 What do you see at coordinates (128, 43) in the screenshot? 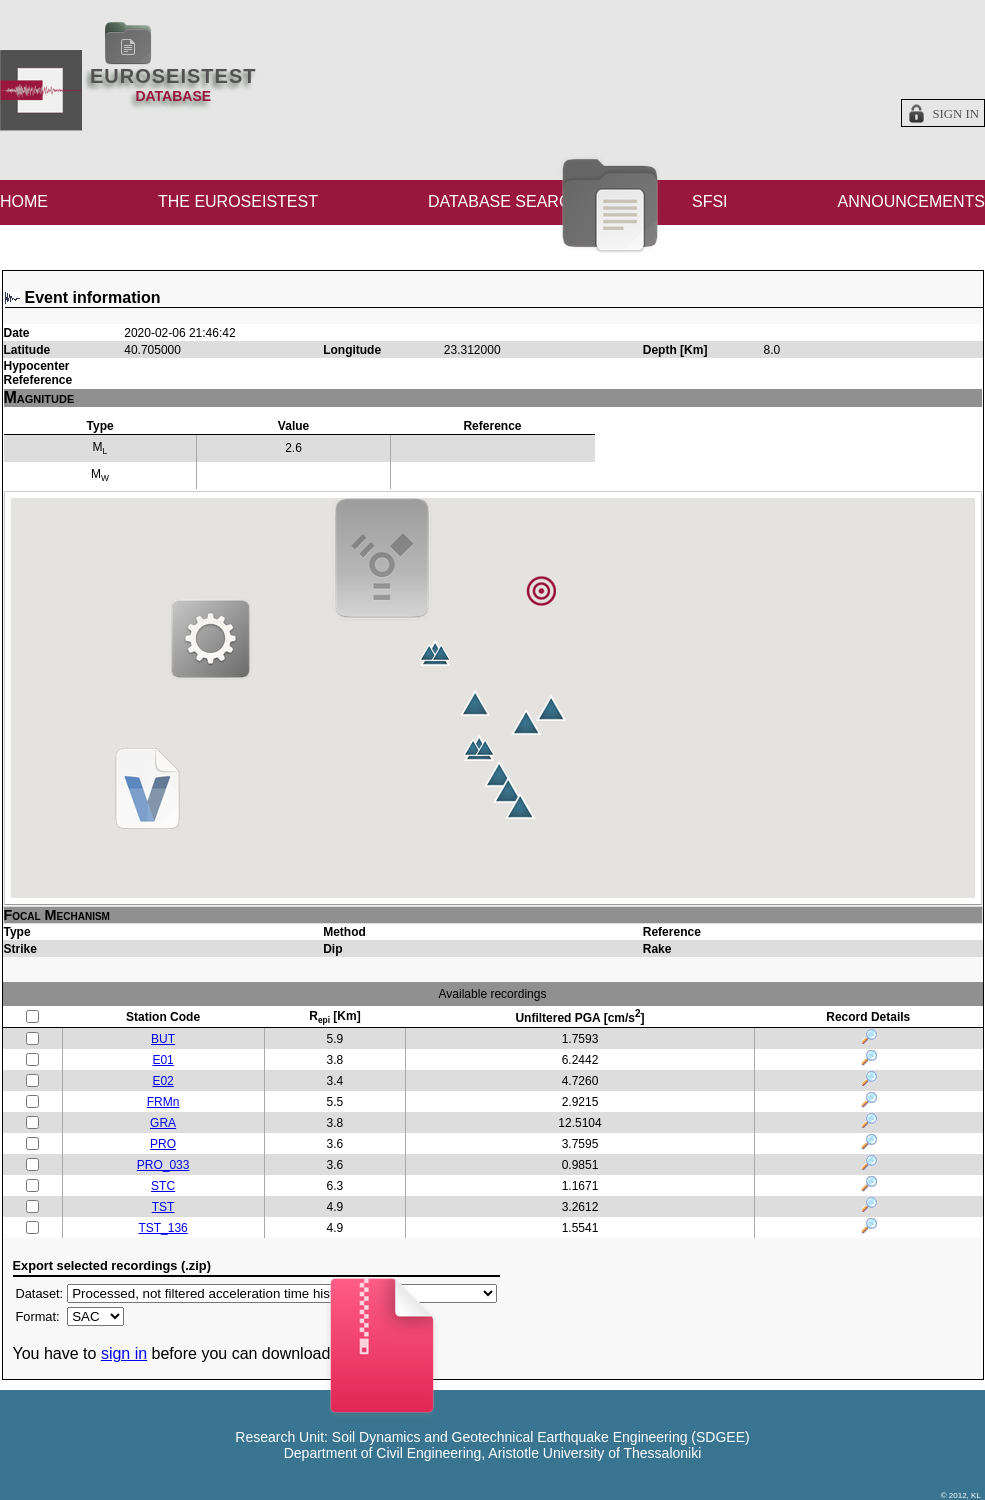
I see `open documents folder` at bounding box center [128, 43].